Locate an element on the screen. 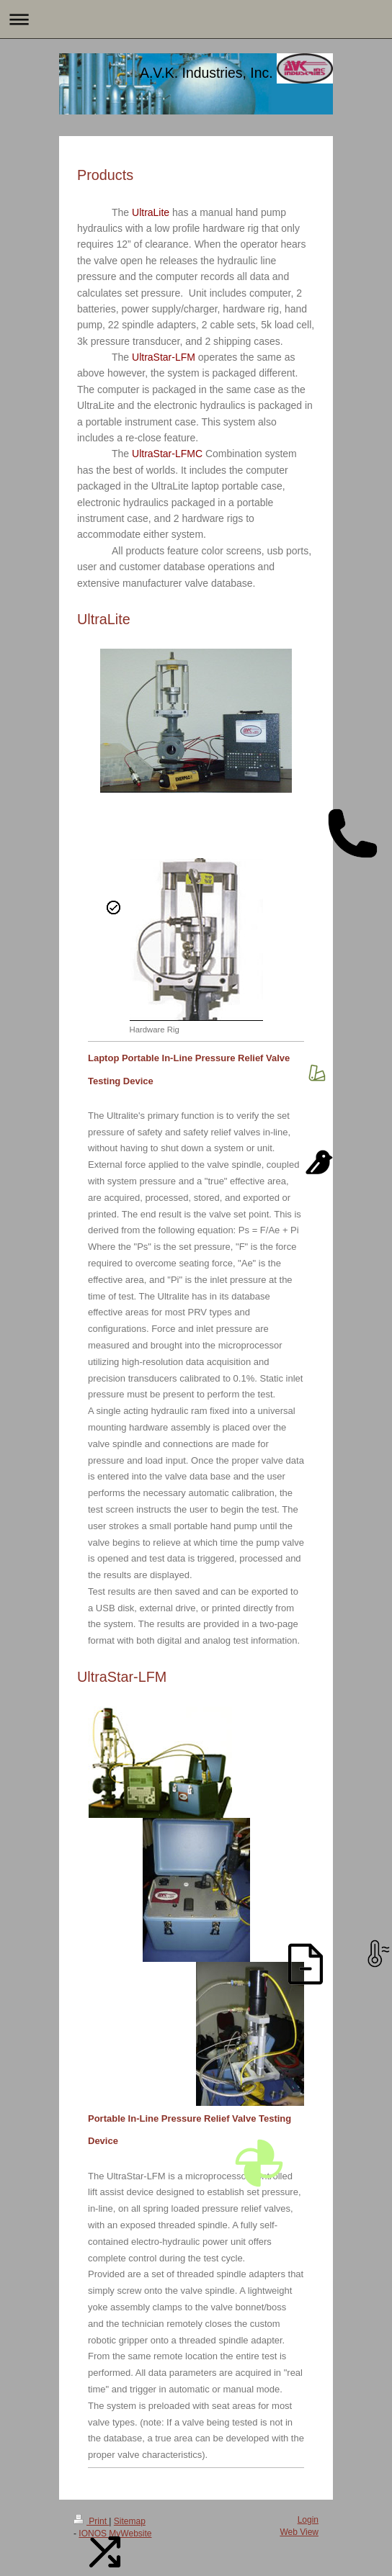  indicates high temperature or heat warning is located at coordinates (375, 1953).